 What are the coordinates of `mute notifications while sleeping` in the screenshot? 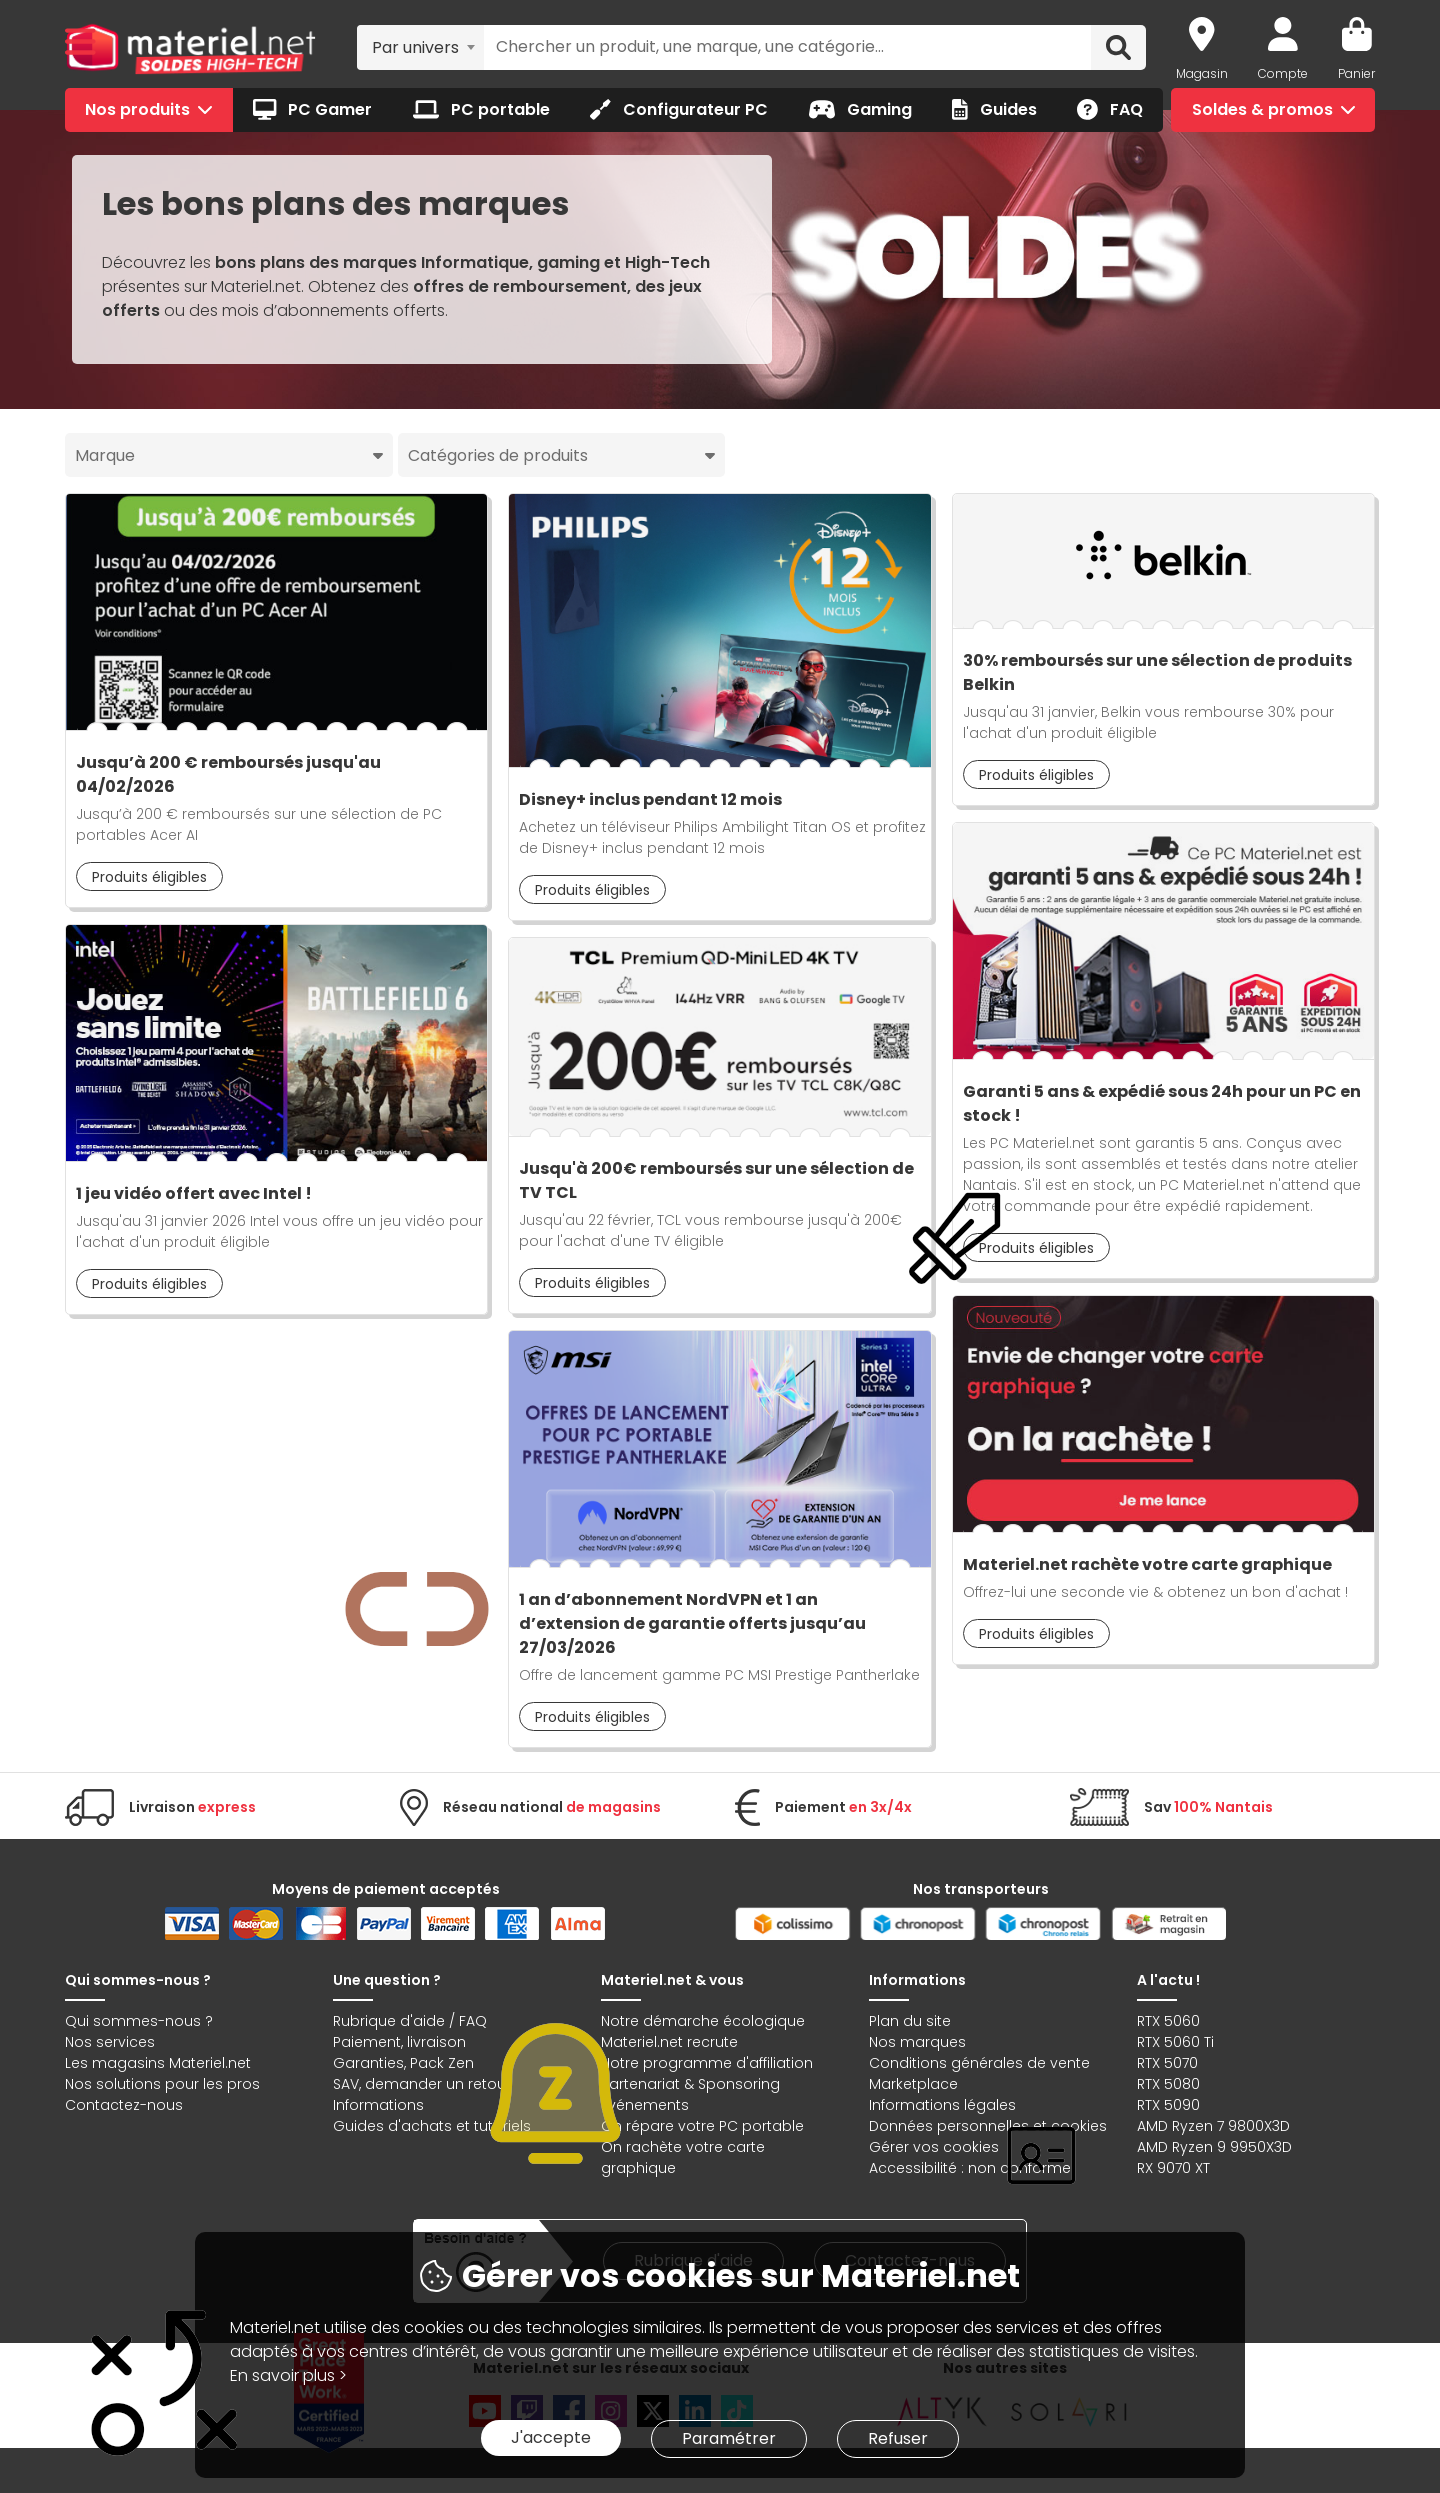 It's located at (555, 2093).